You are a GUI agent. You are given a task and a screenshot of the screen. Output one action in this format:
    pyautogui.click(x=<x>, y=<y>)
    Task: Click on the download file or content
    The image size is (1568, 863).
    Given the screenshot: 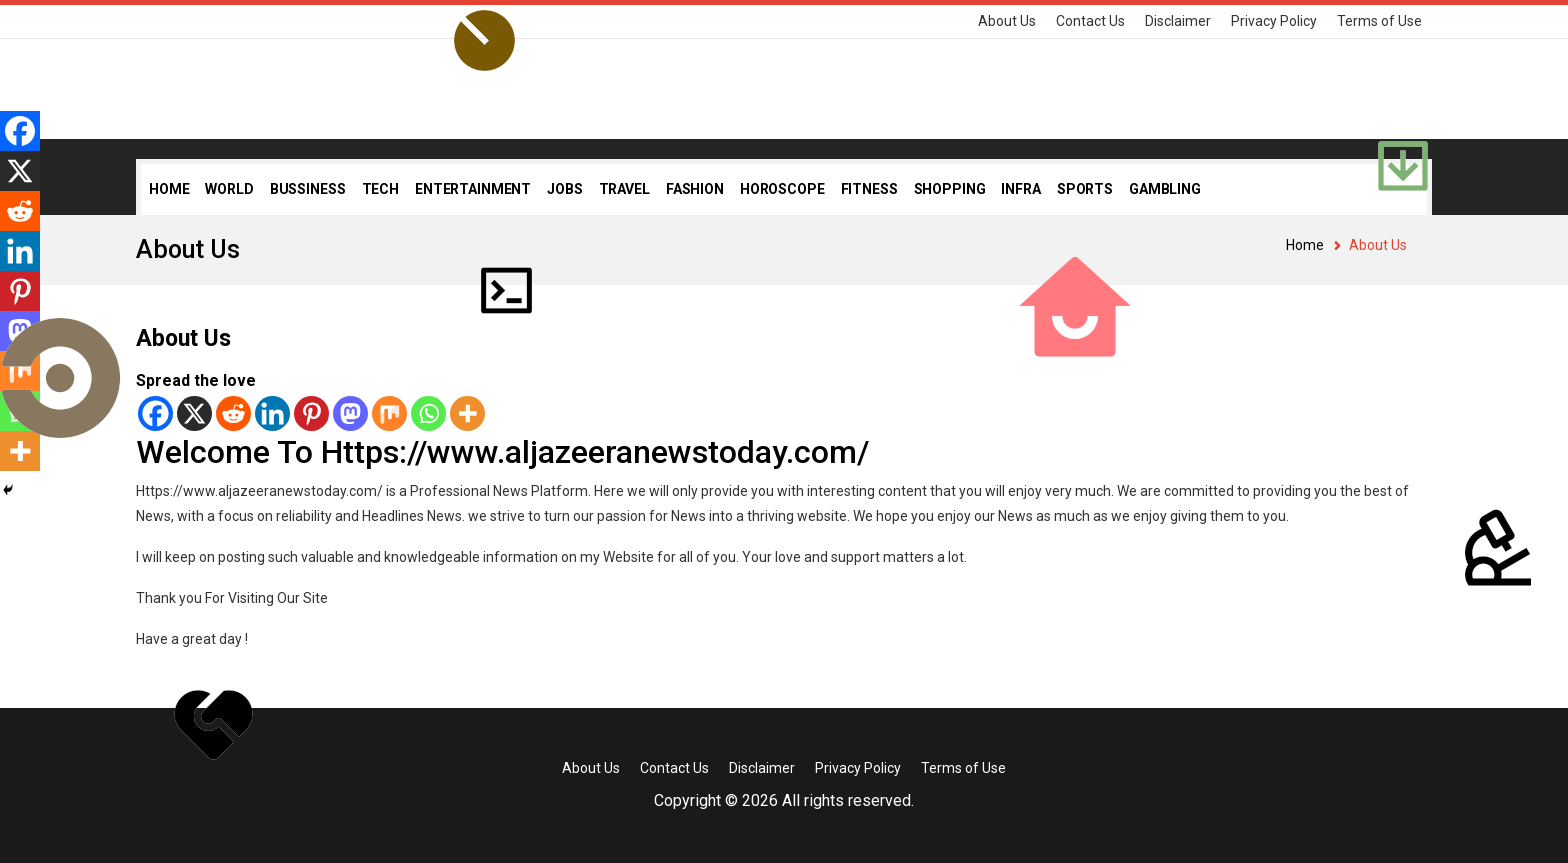 What is the action you would take?
    pyautogui.click(x=1403, y=166)
    